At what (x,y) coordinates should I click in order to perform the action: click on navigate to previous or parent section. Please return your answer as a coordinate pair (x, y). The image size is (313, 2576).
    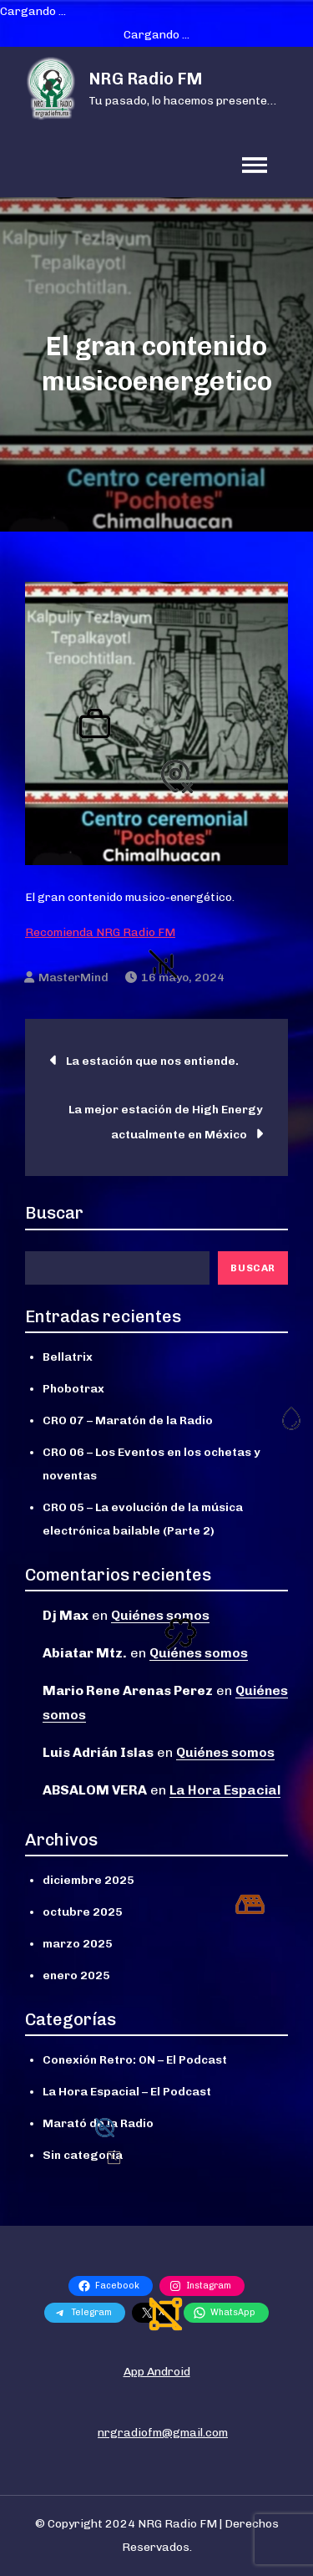
    Looking at the image, I should click on (114, 2157).